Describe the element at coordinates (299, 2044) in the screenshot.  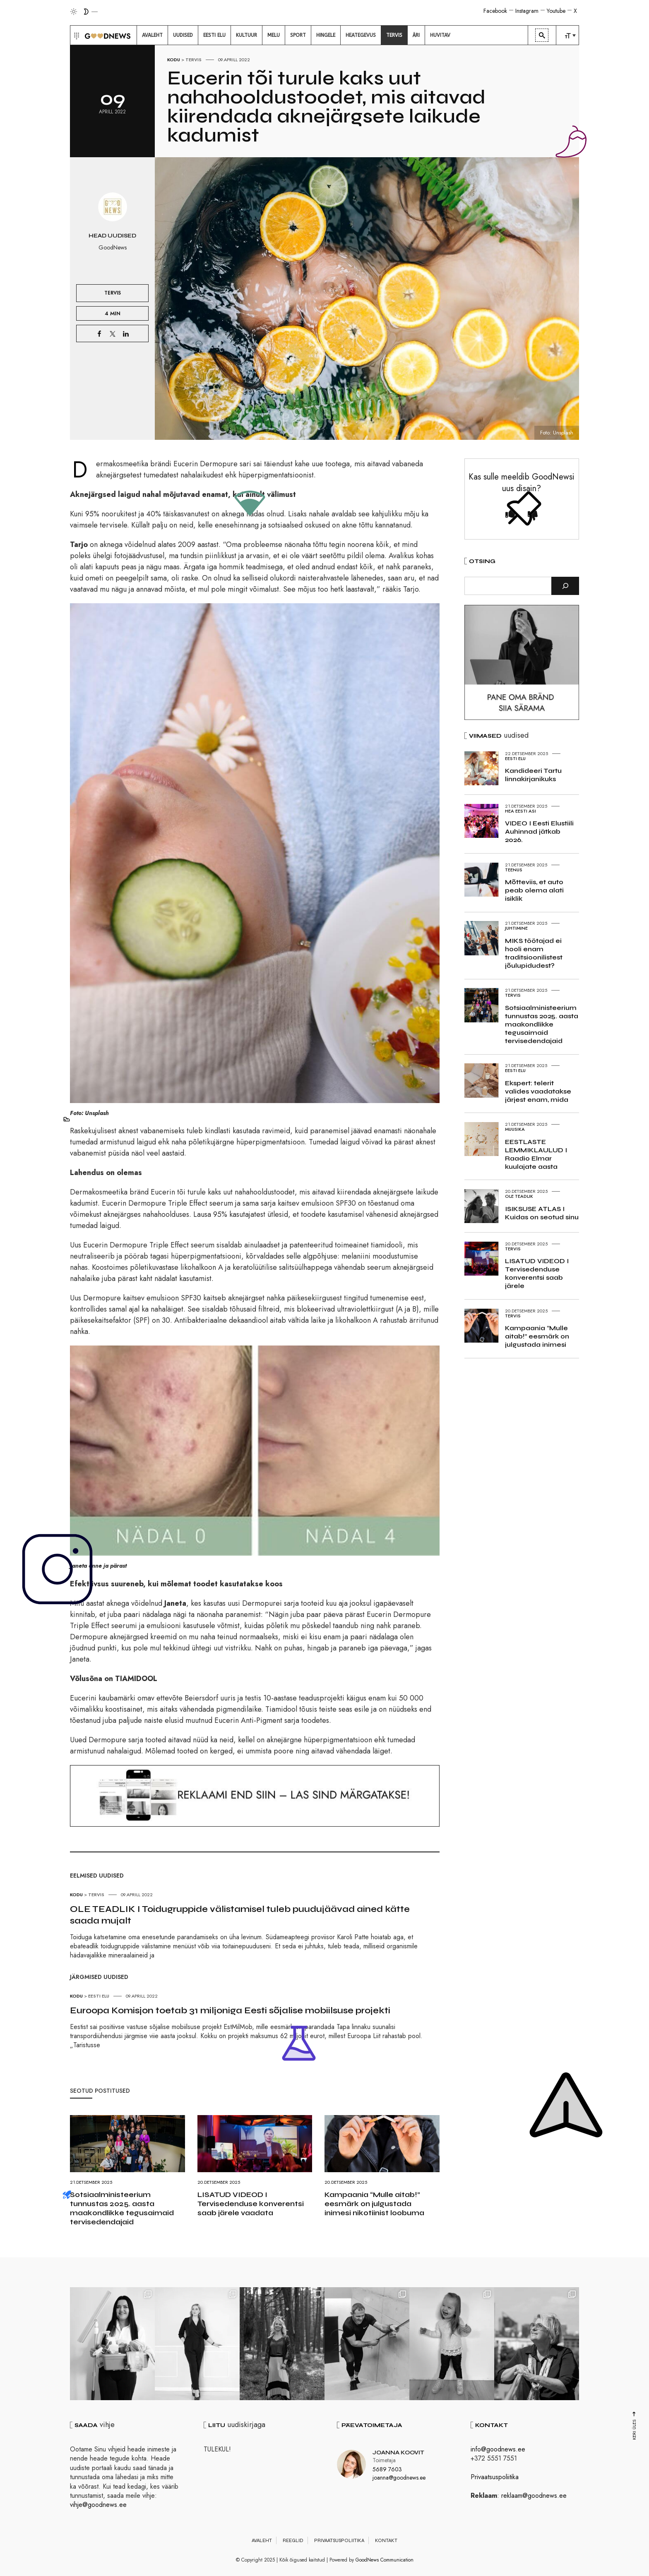
I see `access lab or experimental features` at that location.